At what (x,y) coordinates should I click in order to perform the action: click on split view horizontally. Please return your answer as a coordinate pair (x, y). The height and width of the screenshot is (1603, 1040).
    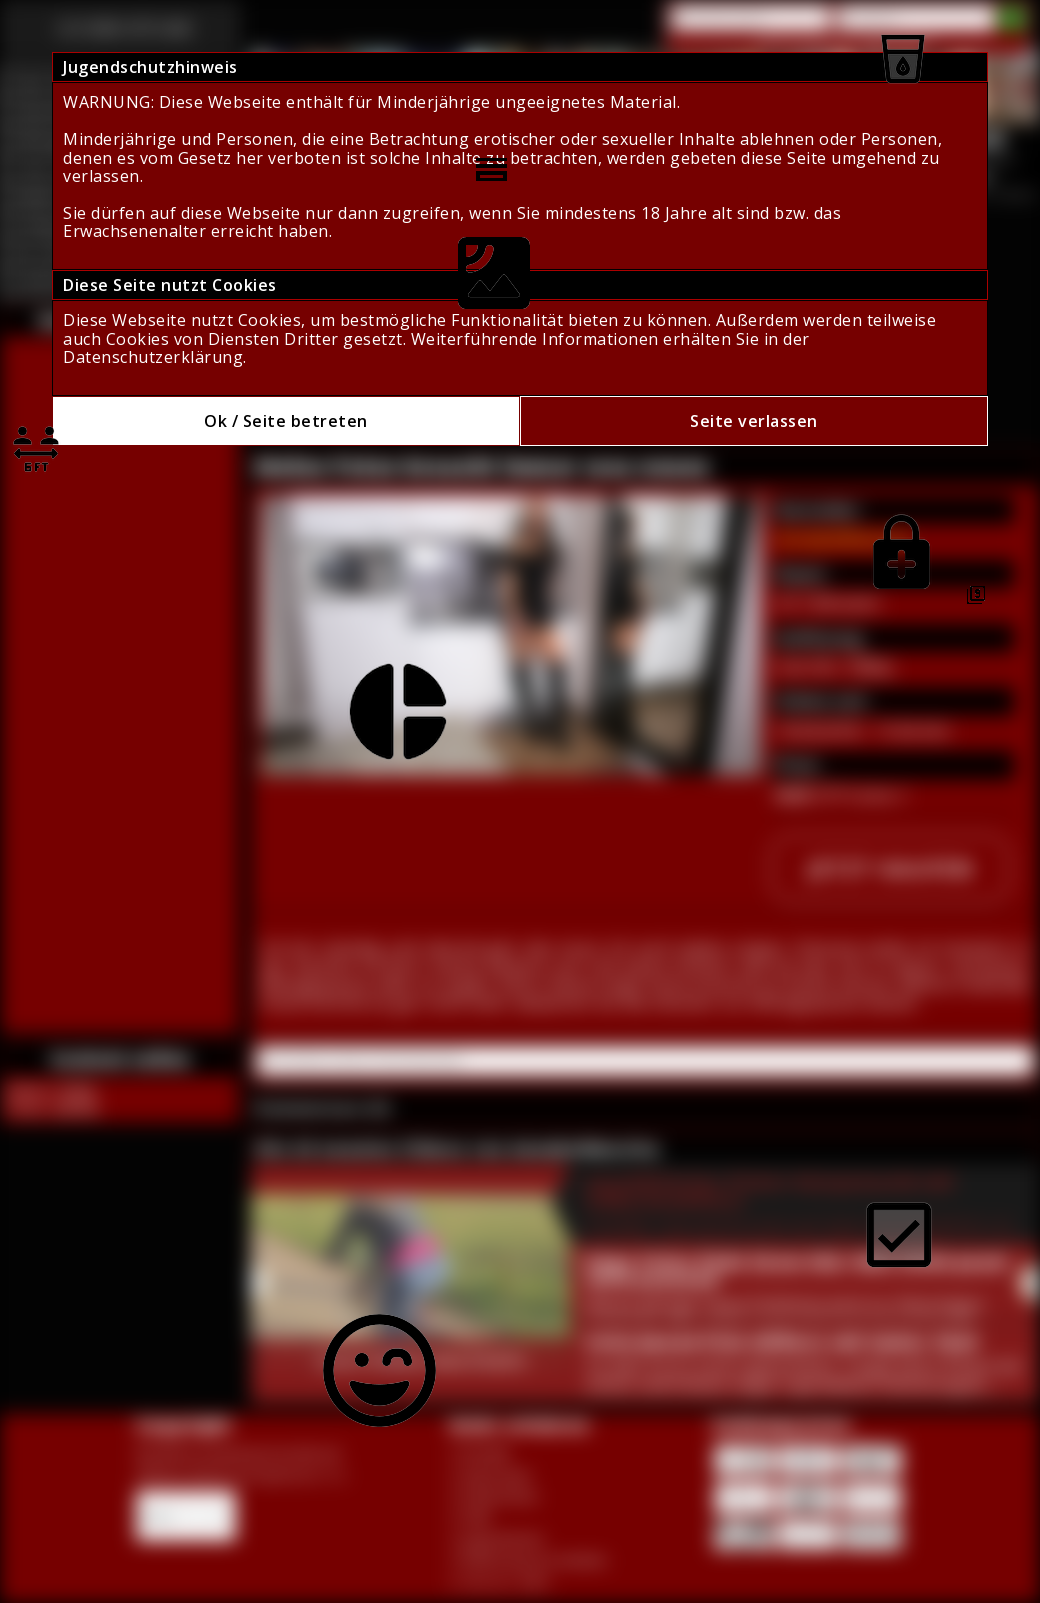
    Looking at the image, I should click on (491, 169).